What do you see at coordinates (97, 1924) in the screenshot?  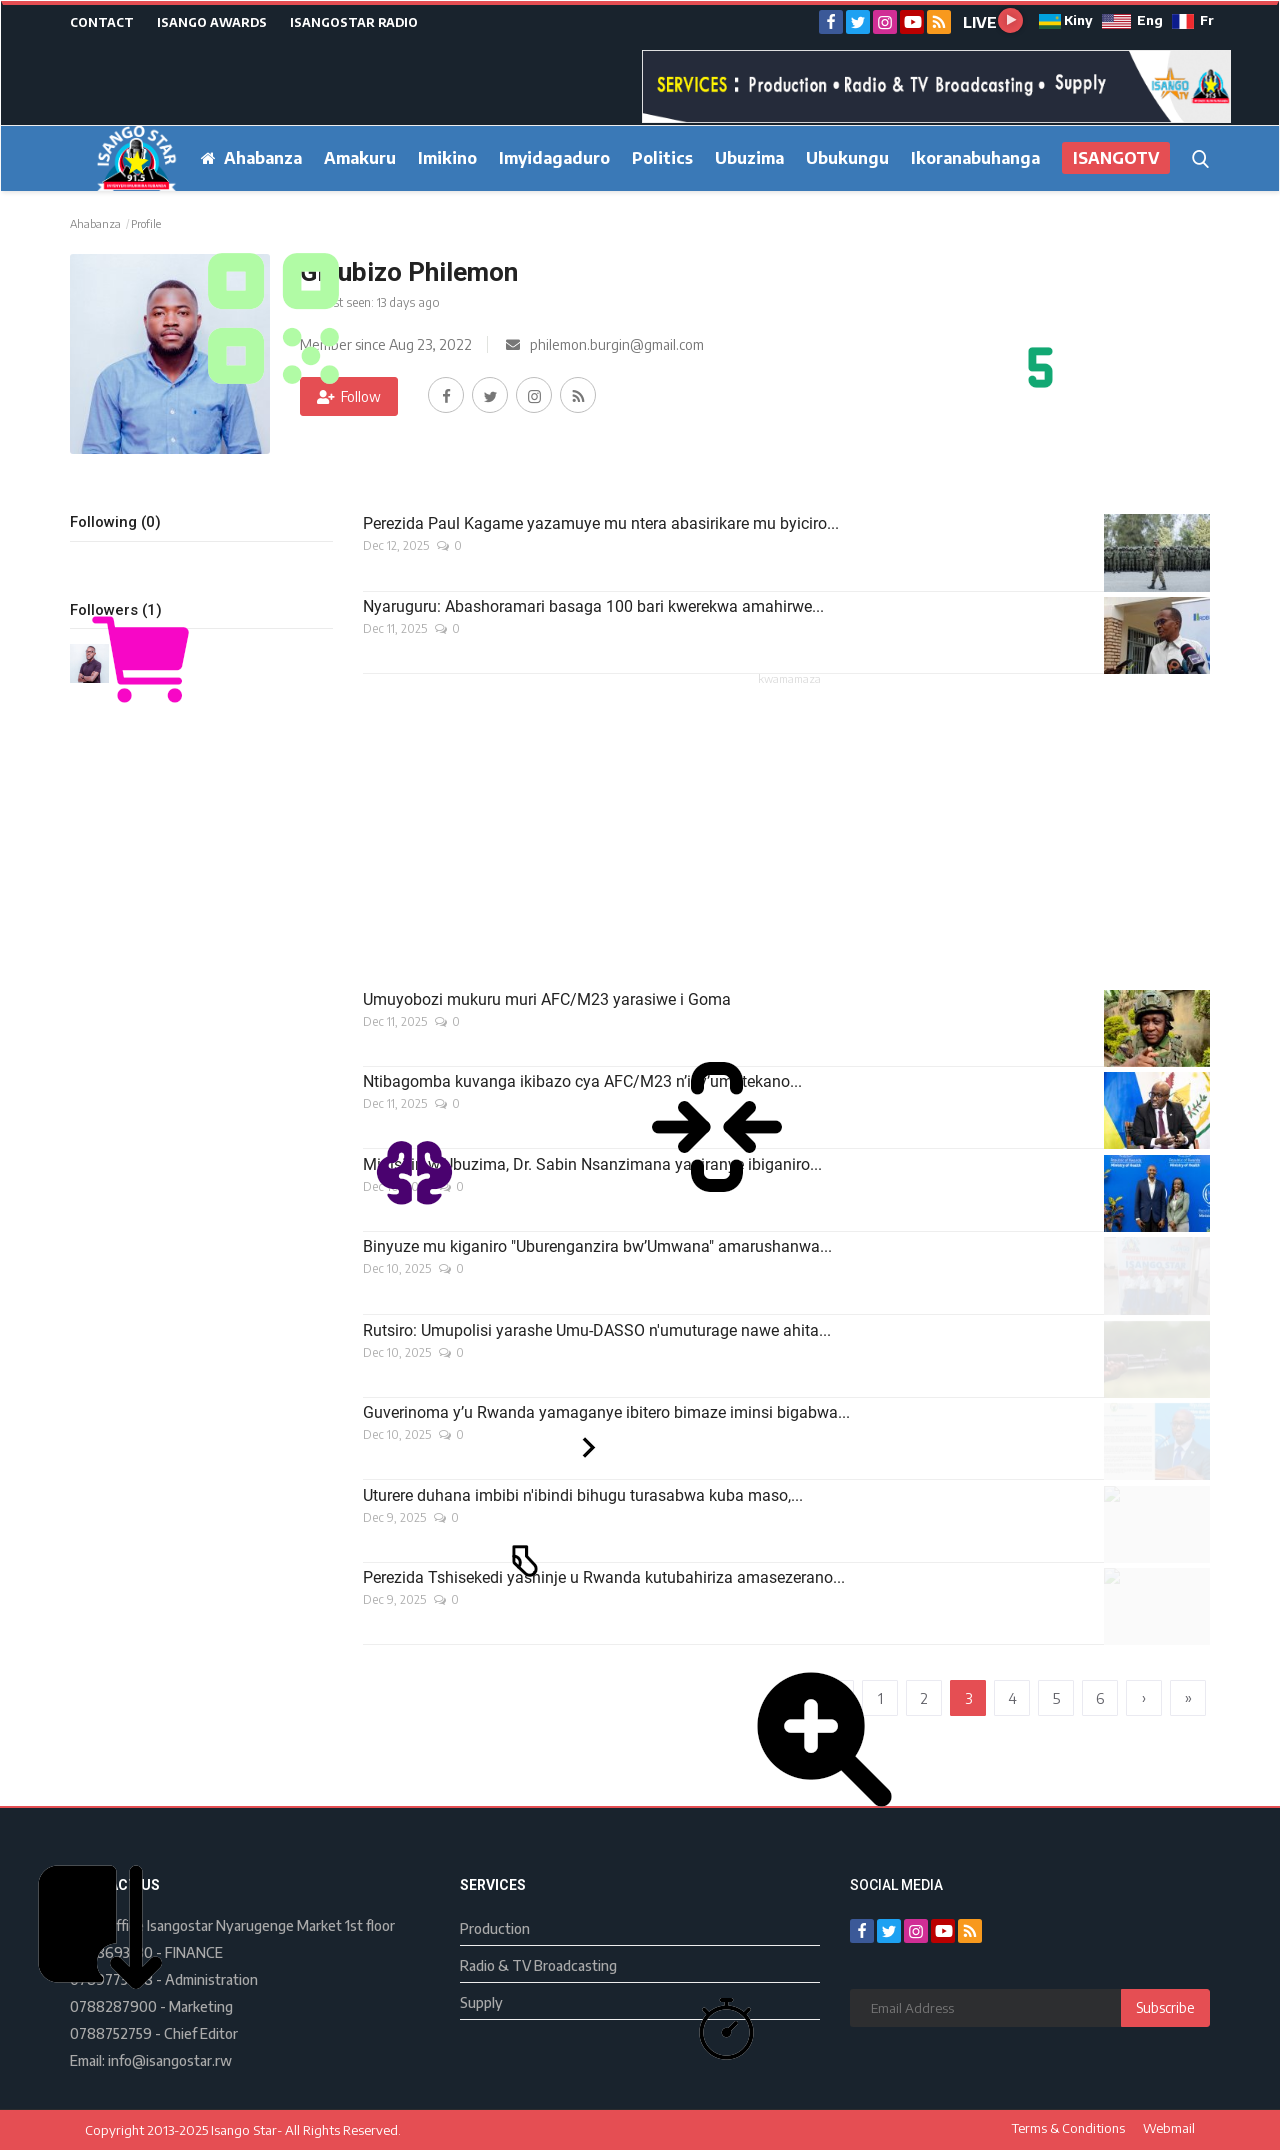 I see `auto-fit content to bottom of container` at bounding box center [97, 1924].